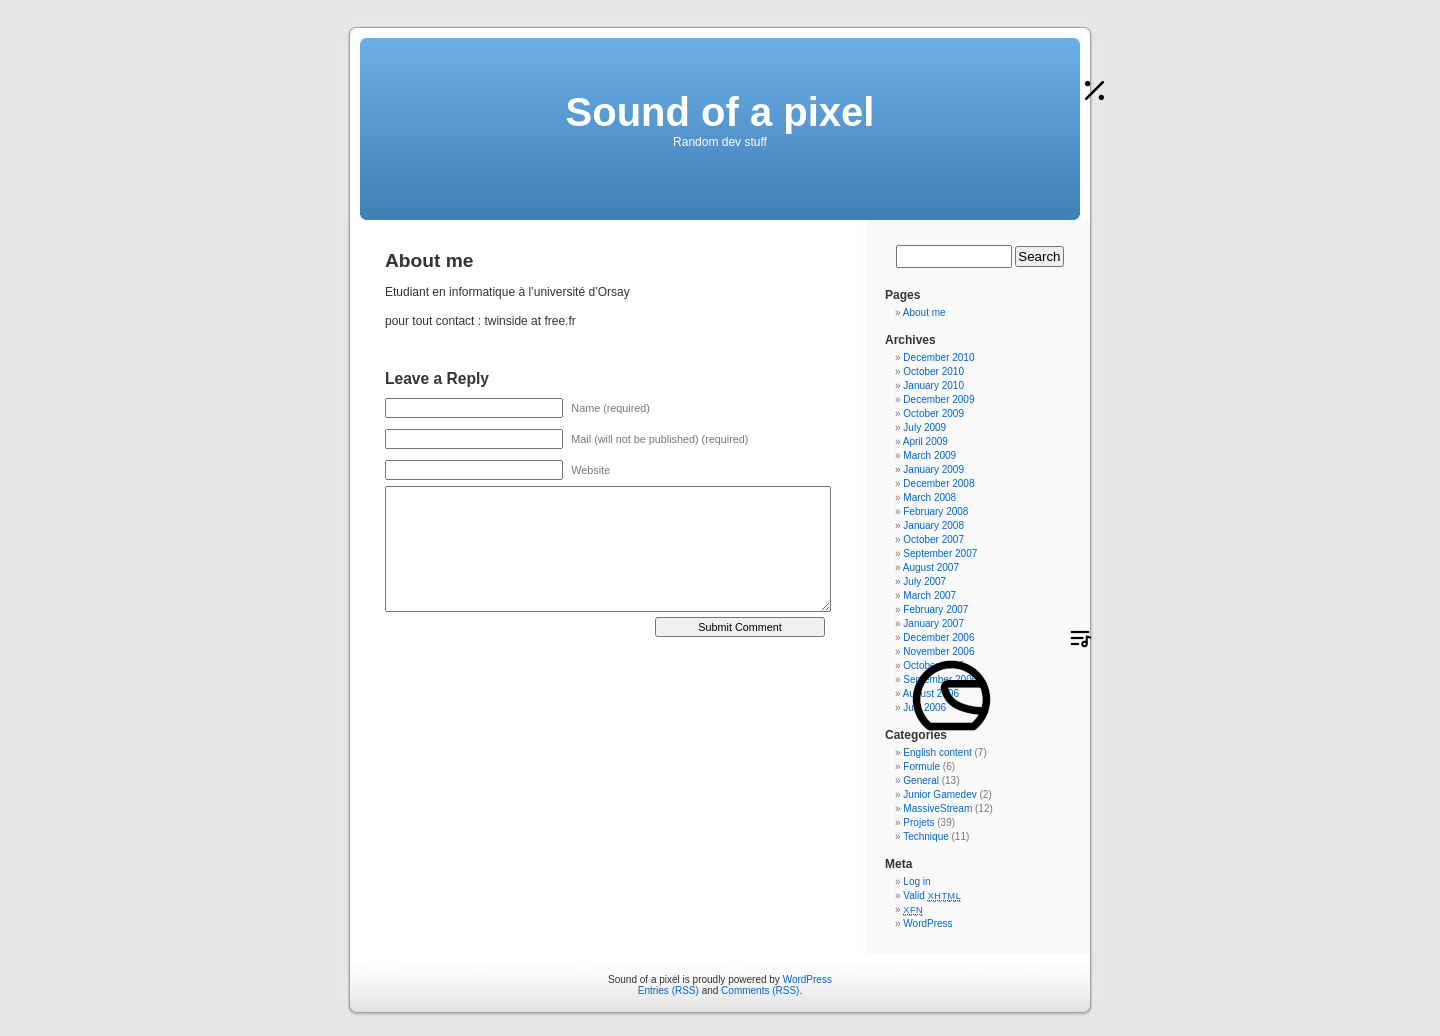  What do you see at coordinates (1094, 90) in the screenshot?
I see `view or apply a discount` at bounding box center [1094, 90].